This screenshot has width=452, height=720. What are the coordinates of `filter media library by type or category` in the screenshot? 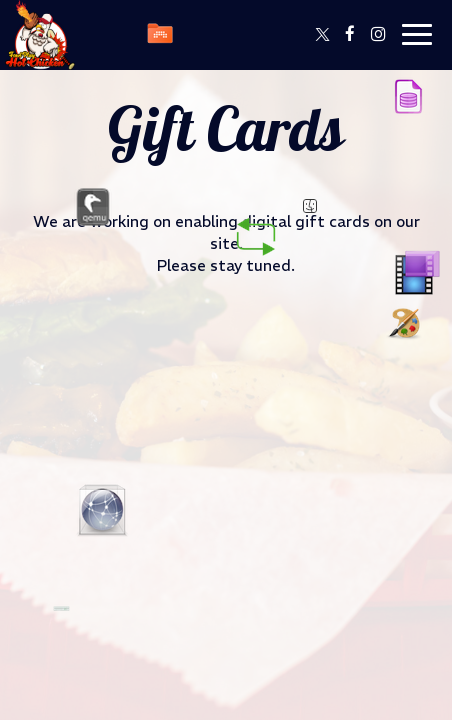 It's located at (417, 272).